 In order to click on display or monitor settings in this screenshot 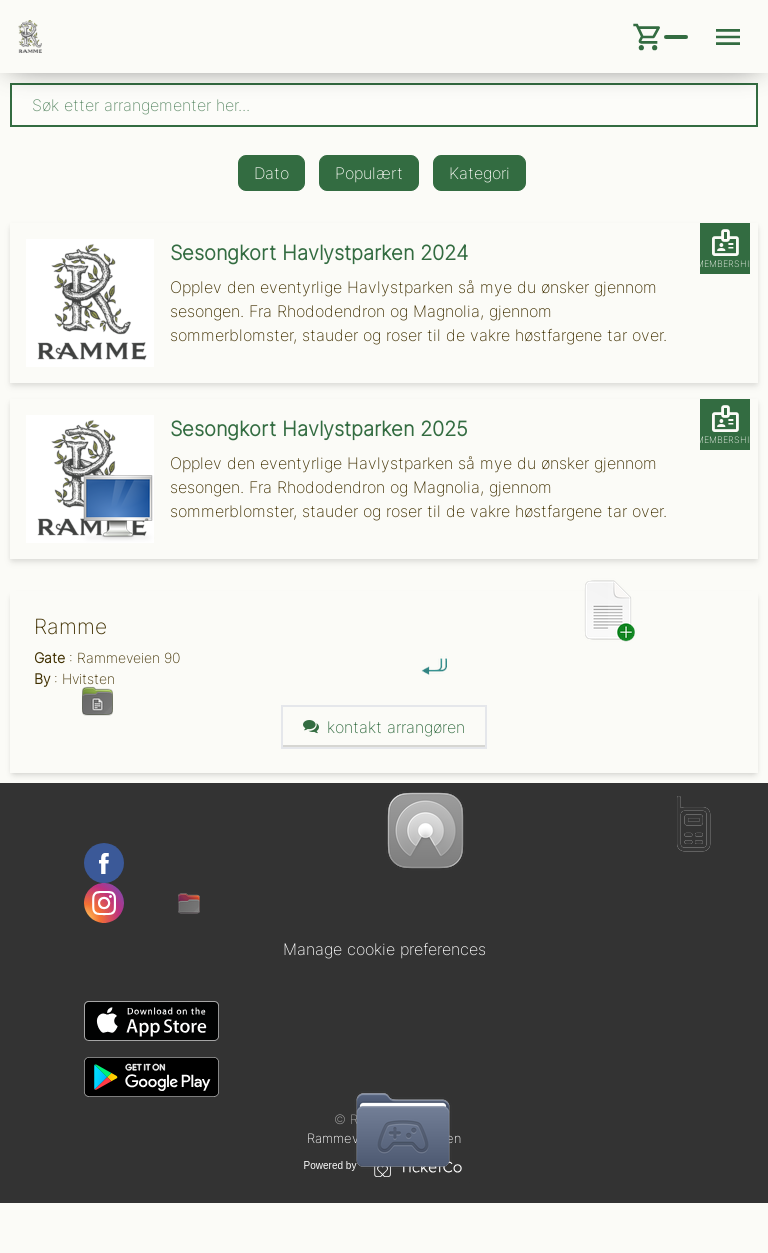, I will do `click(118, 505)`.